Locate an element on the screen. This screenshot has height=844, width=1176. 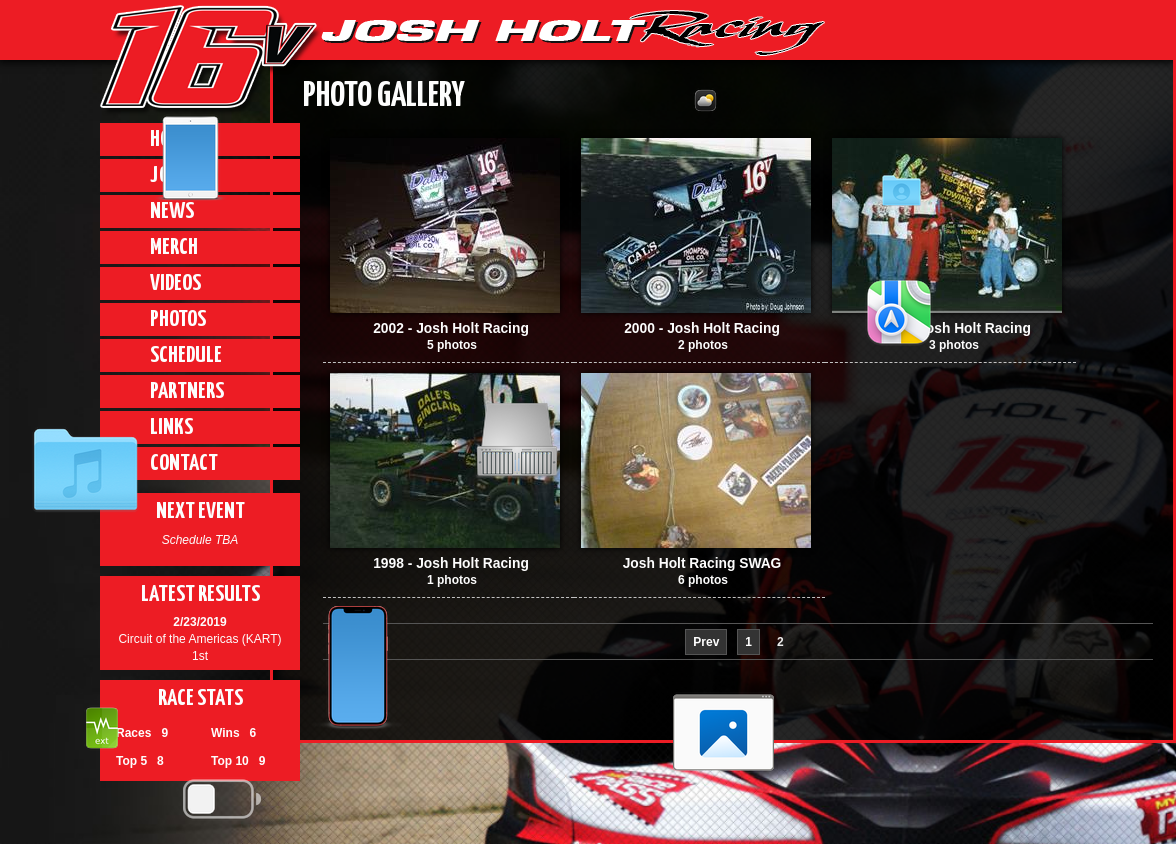
open the users folder is located at coordinates (901, 190).